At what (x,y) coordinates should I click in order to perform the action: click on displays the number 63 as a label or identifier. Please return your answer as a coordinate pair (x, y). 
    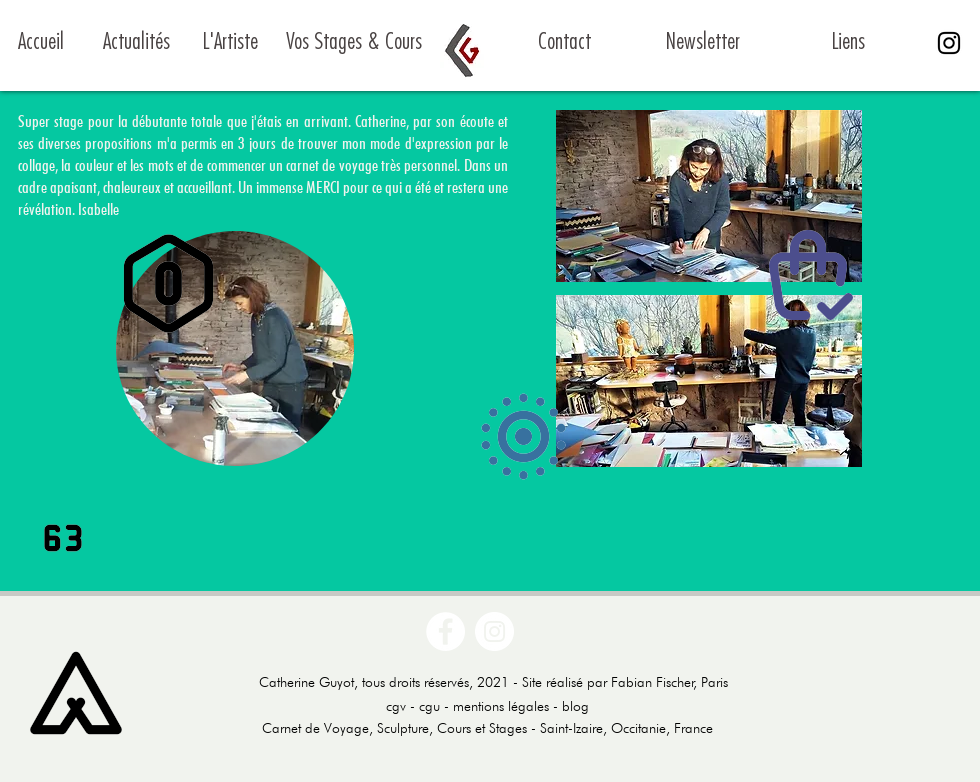
    Looking at the image, I should click on (63, 538).